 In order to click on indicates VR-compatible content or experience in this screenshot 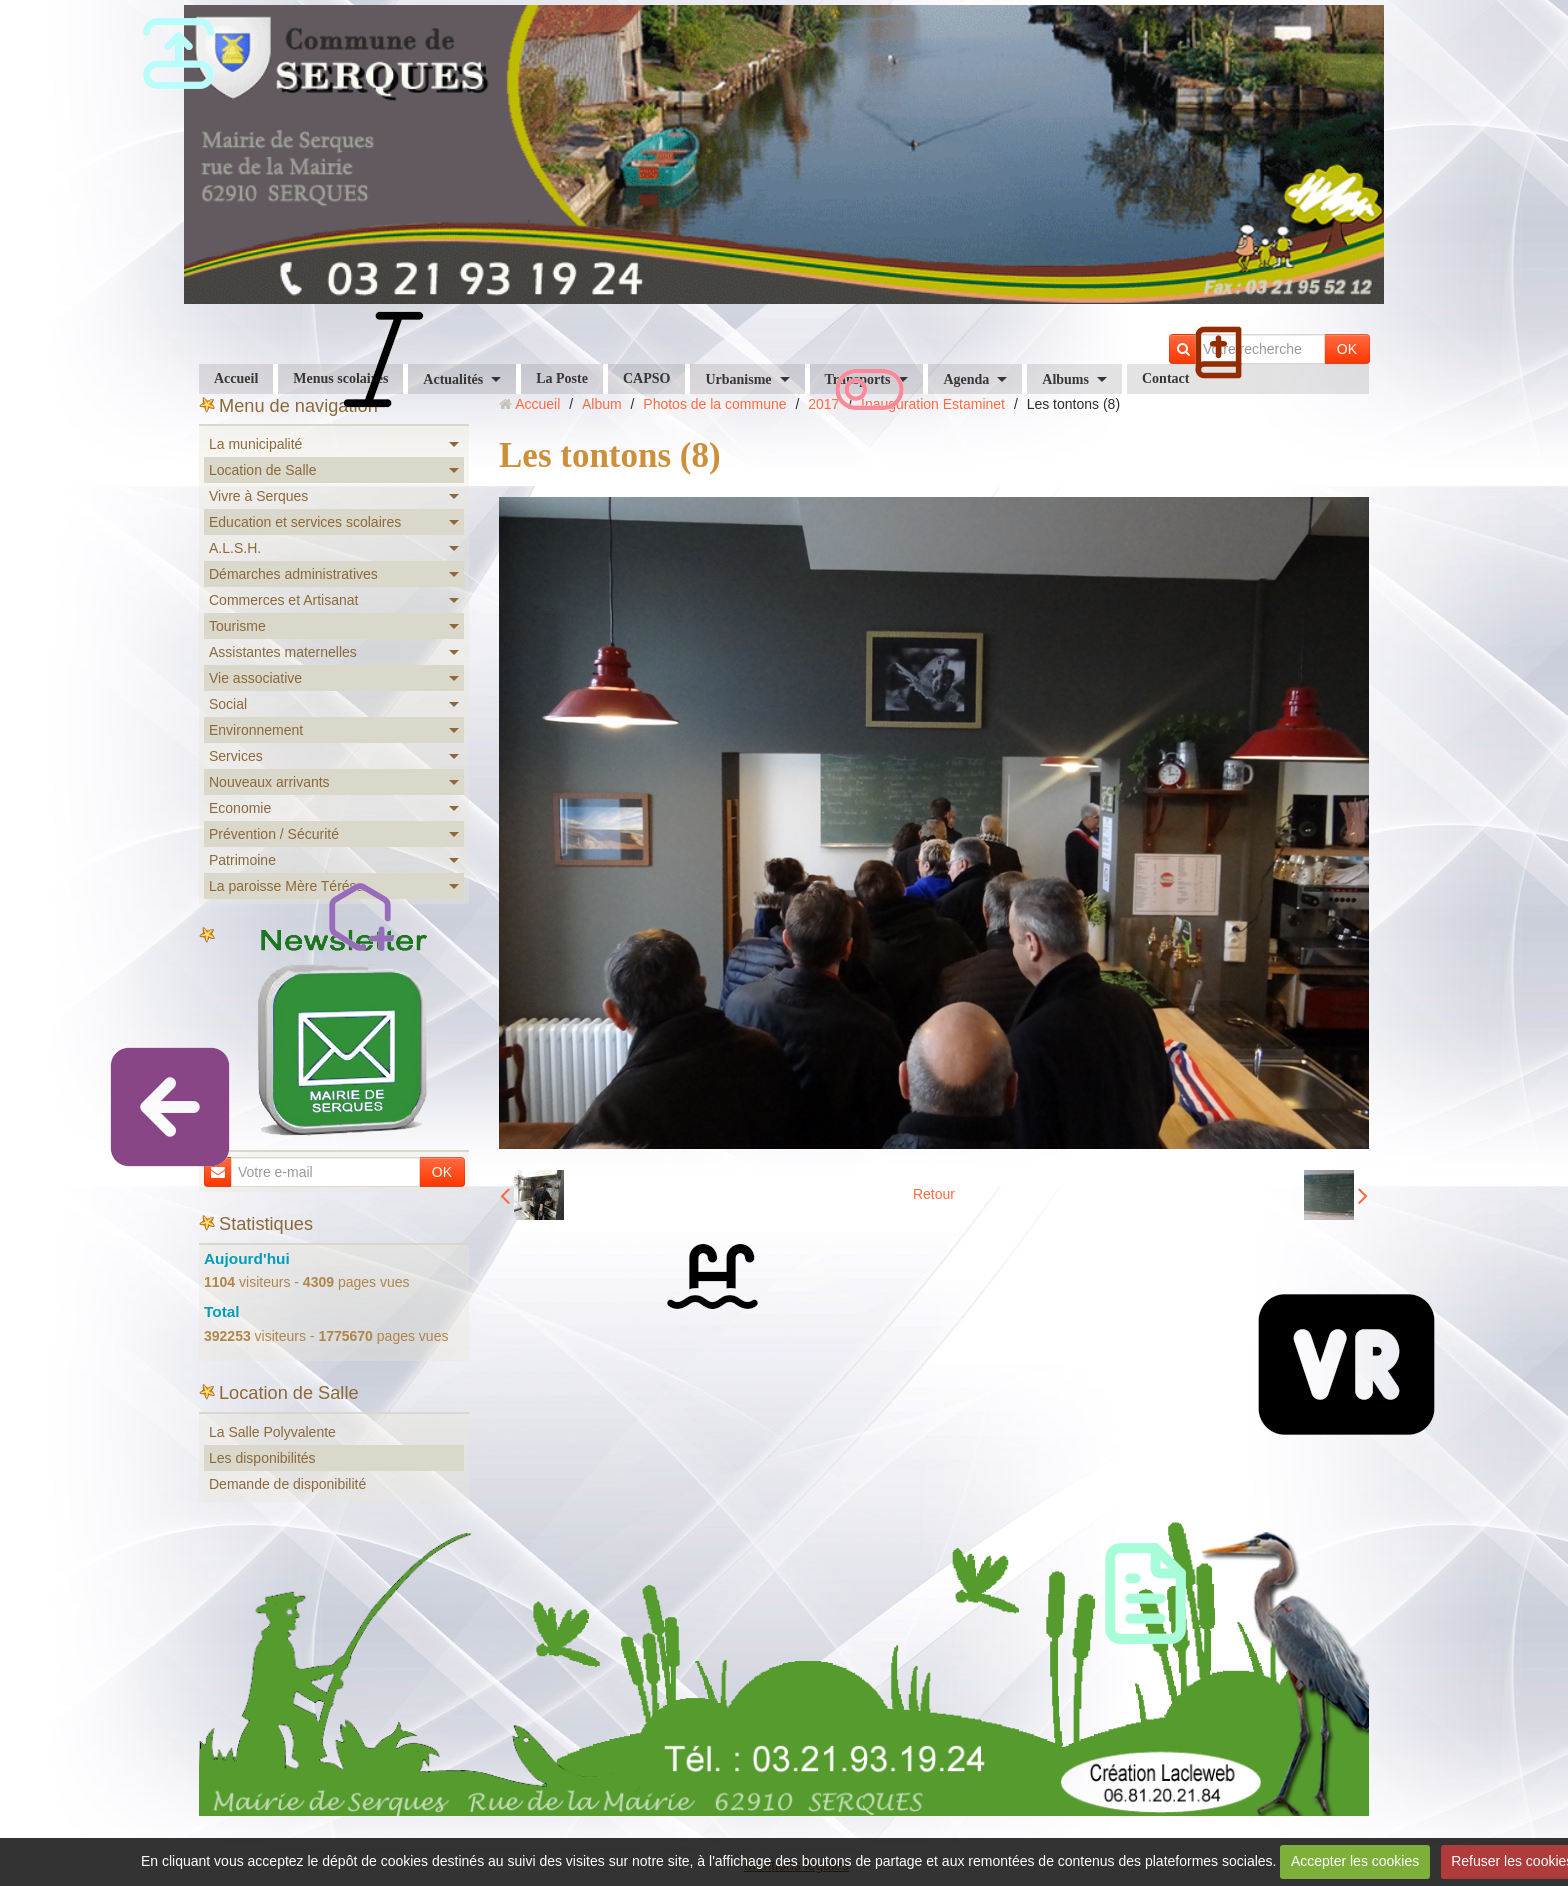, I will do `click(1346, 1364)`.